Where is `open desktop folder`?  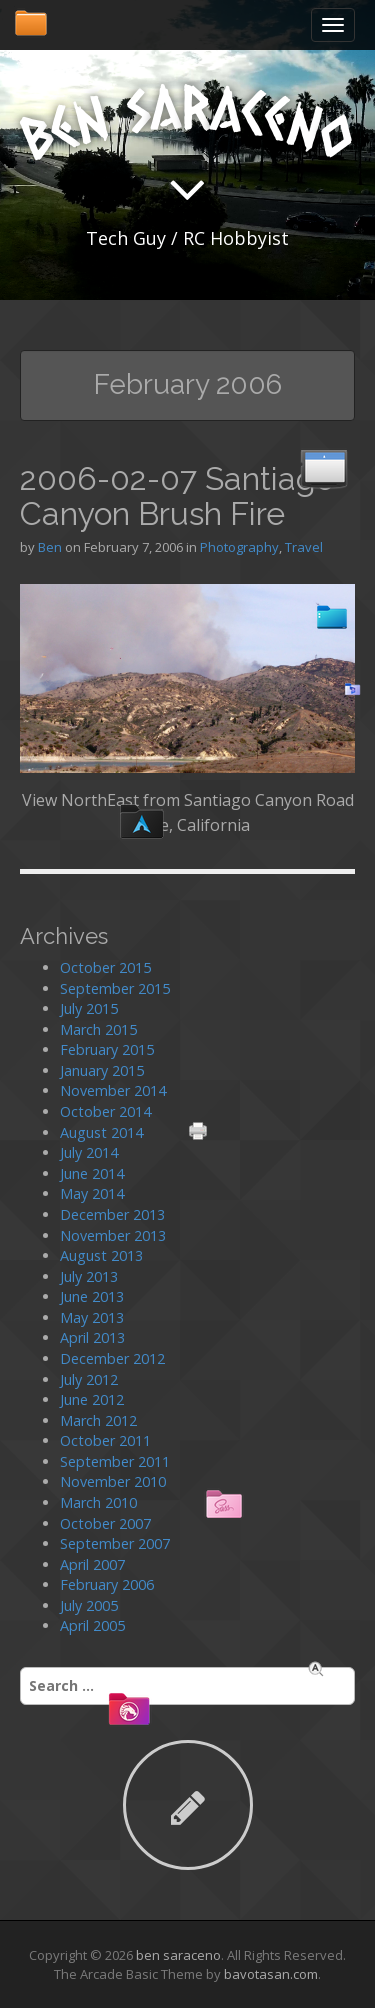 open desktop folder is located at coordinates (332, 618).